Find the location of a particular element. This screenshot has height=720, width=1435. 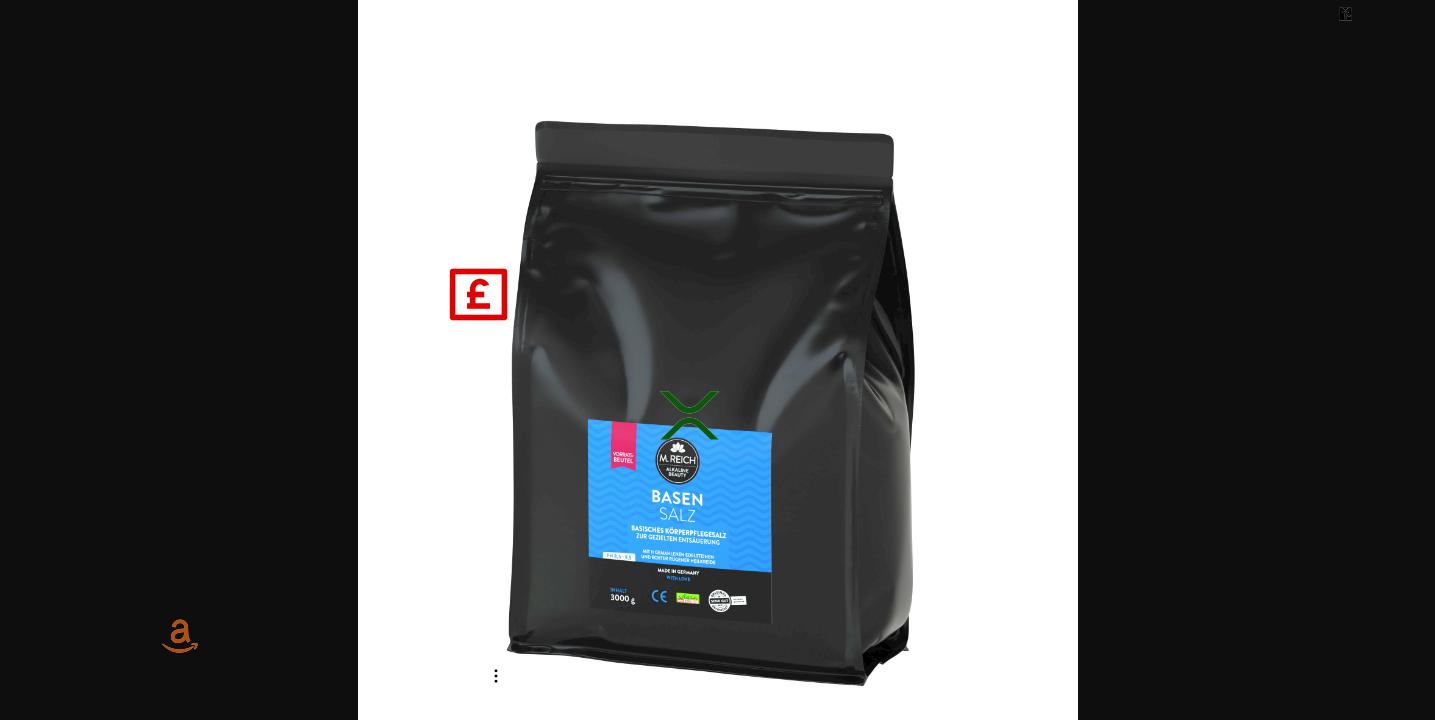

open the Amazon app is located at coordinates (179, 634).